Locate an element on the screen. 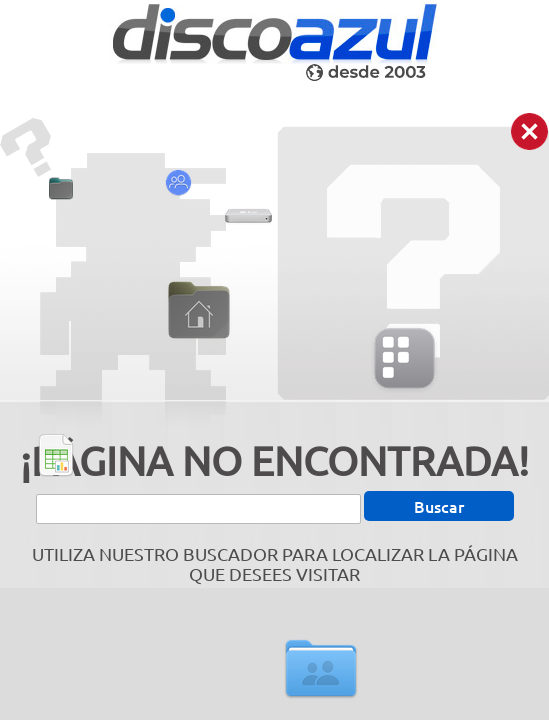  open folder to view contents is located at coordinates (61, 188).